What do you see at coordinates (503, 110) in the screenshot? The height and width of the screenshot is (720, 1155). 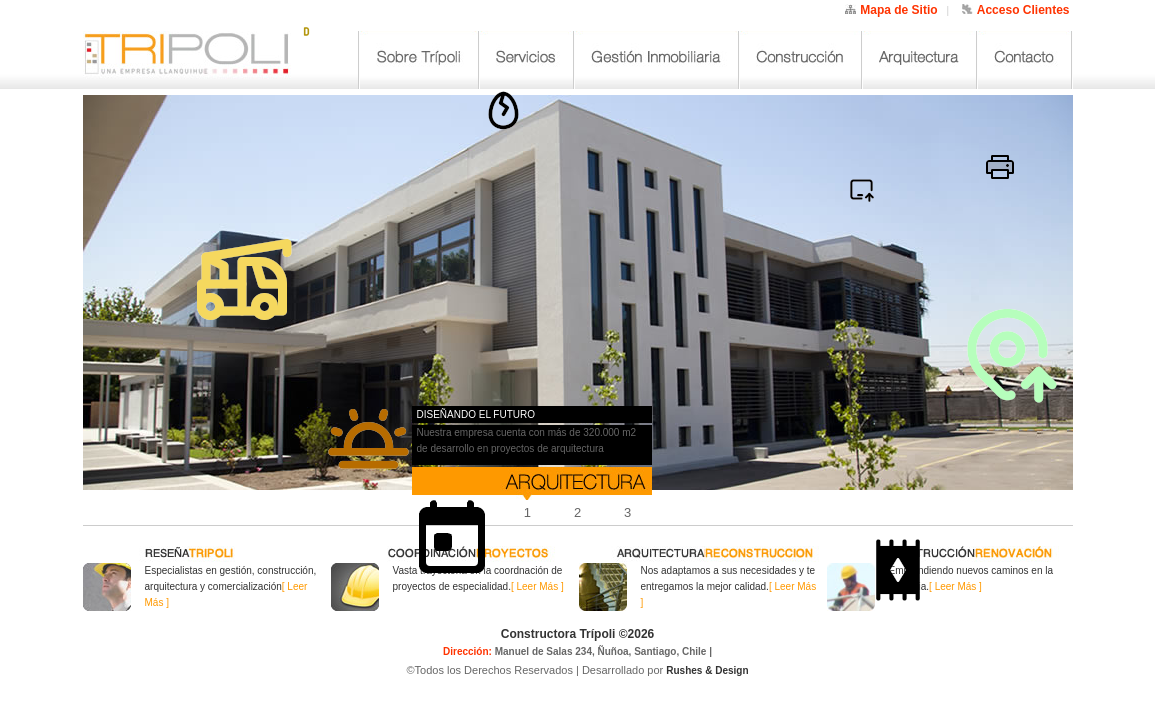 I see `indicates a broken or damaged item` at bounding box center [503, 110].